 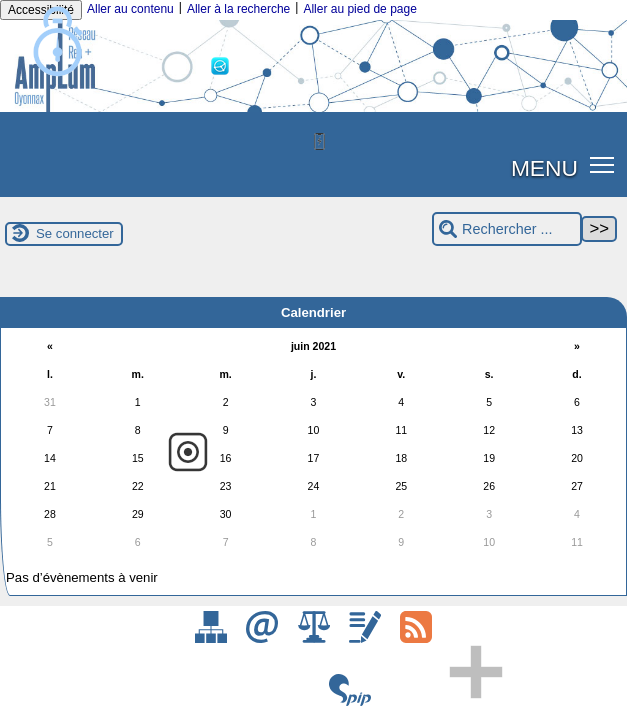 What do you see at coordinates (220, 66) in the screenshot?
I see `open syncthing file synchronization app` at bounding box center [220, 66].